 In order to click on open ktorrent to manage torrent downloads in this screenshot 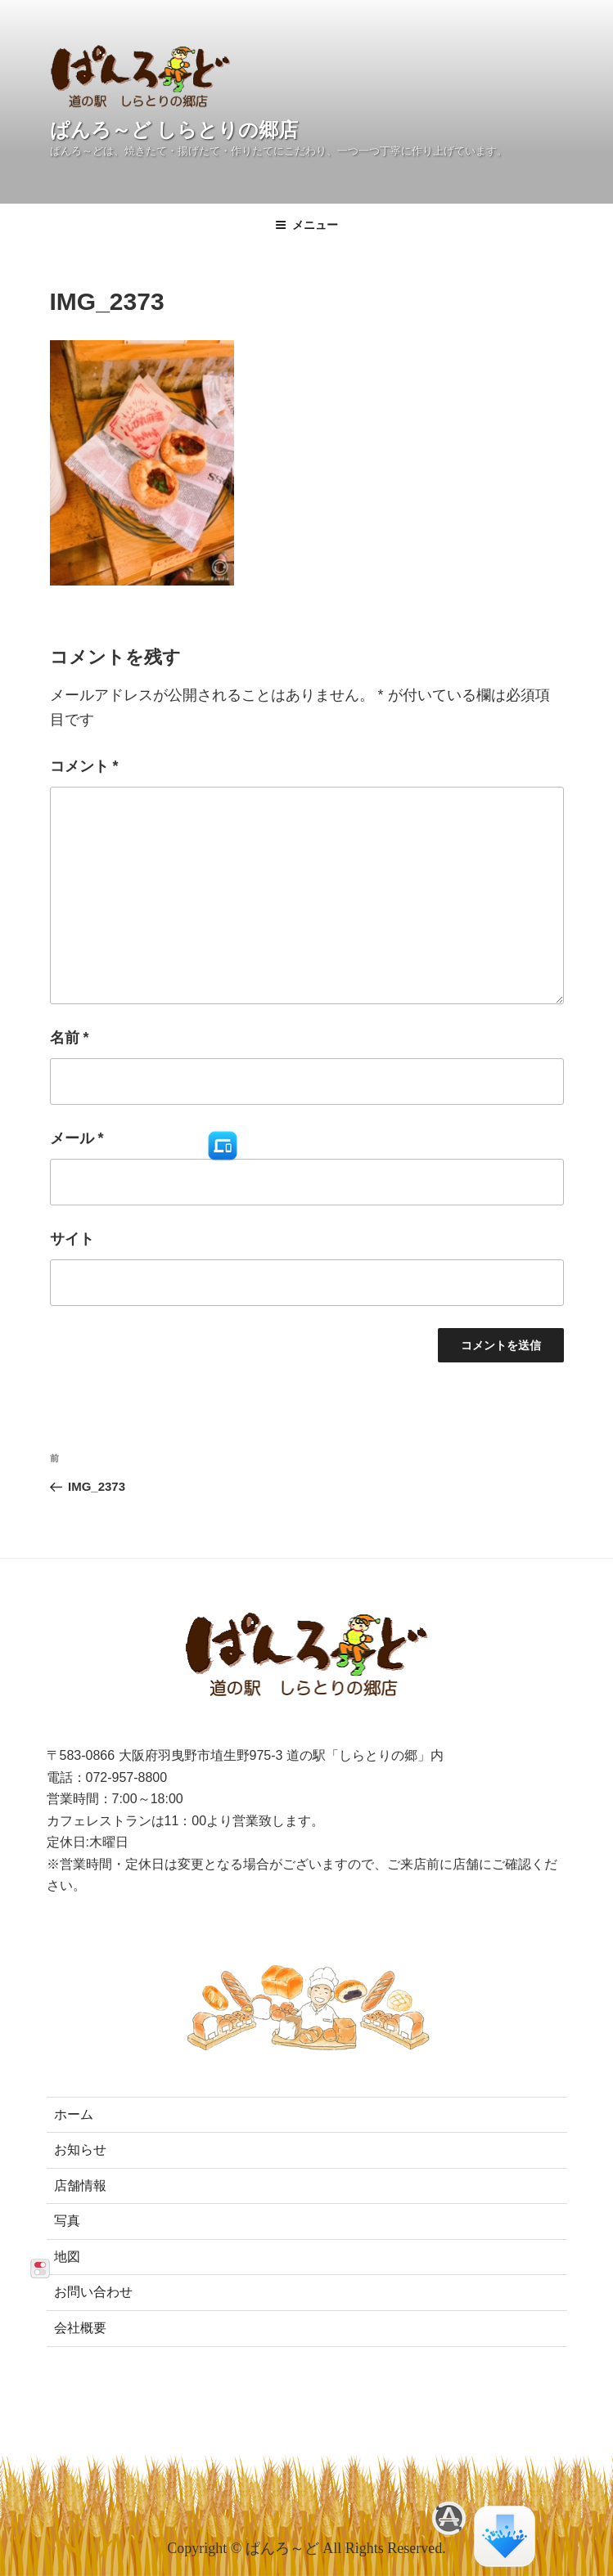, I will do `click(504, 2536)`.